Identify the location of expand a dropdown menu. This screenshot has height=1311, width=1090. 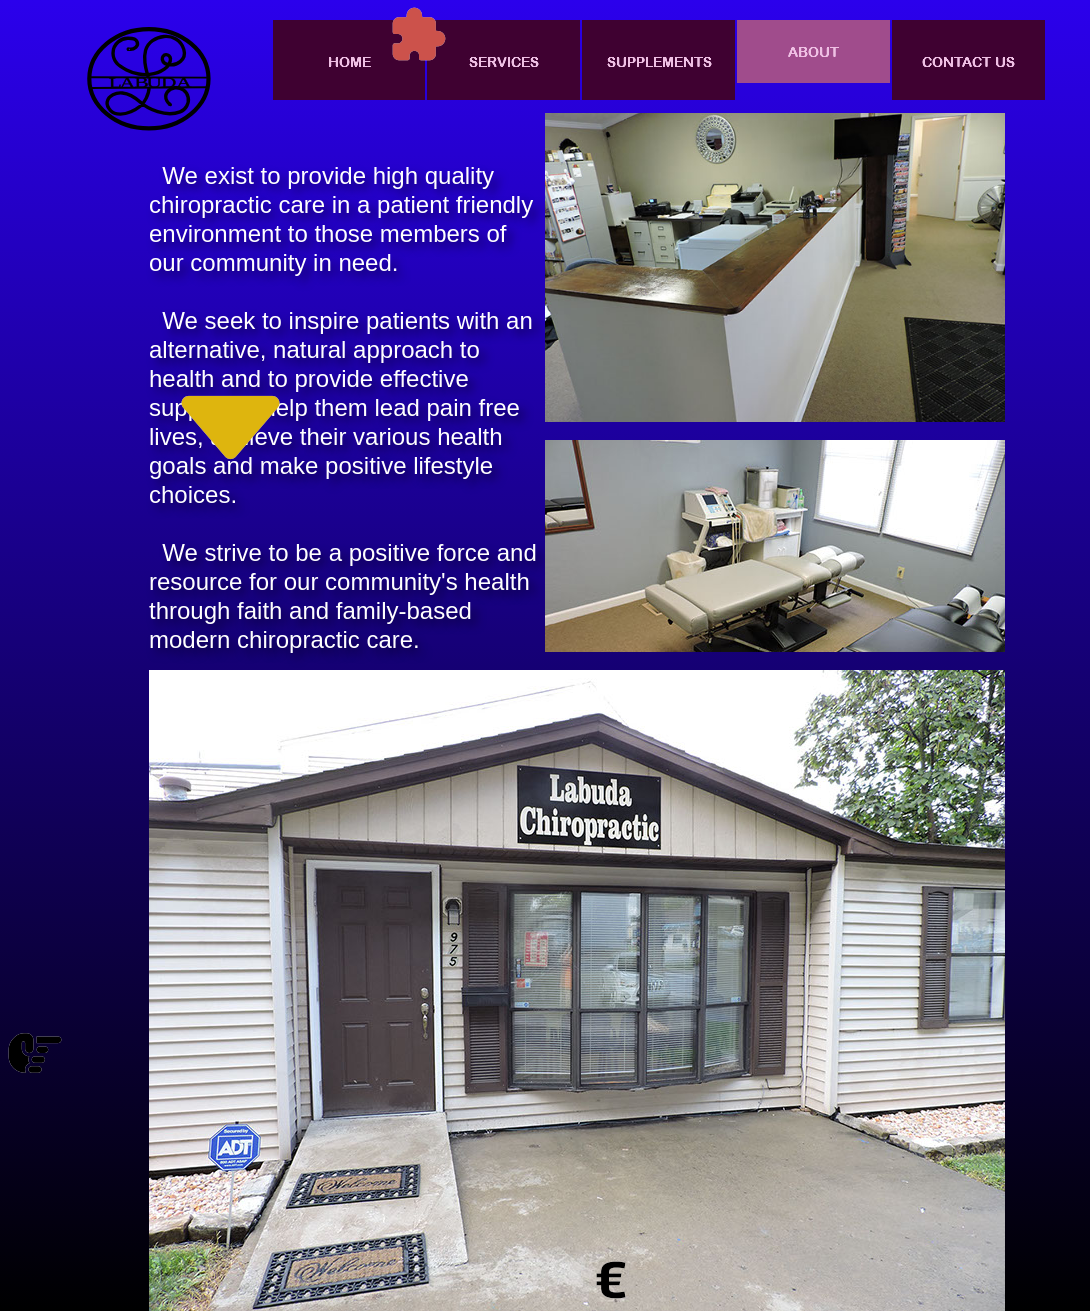
(230, 427).